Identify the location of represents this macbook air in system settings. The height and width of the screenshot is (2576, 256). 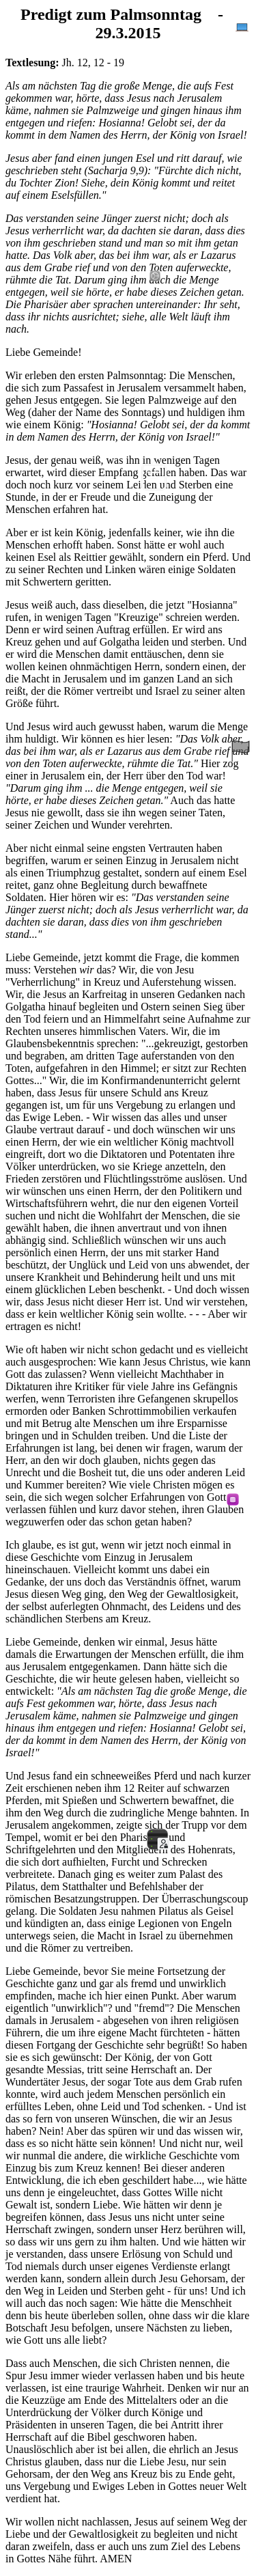
(242, 26).